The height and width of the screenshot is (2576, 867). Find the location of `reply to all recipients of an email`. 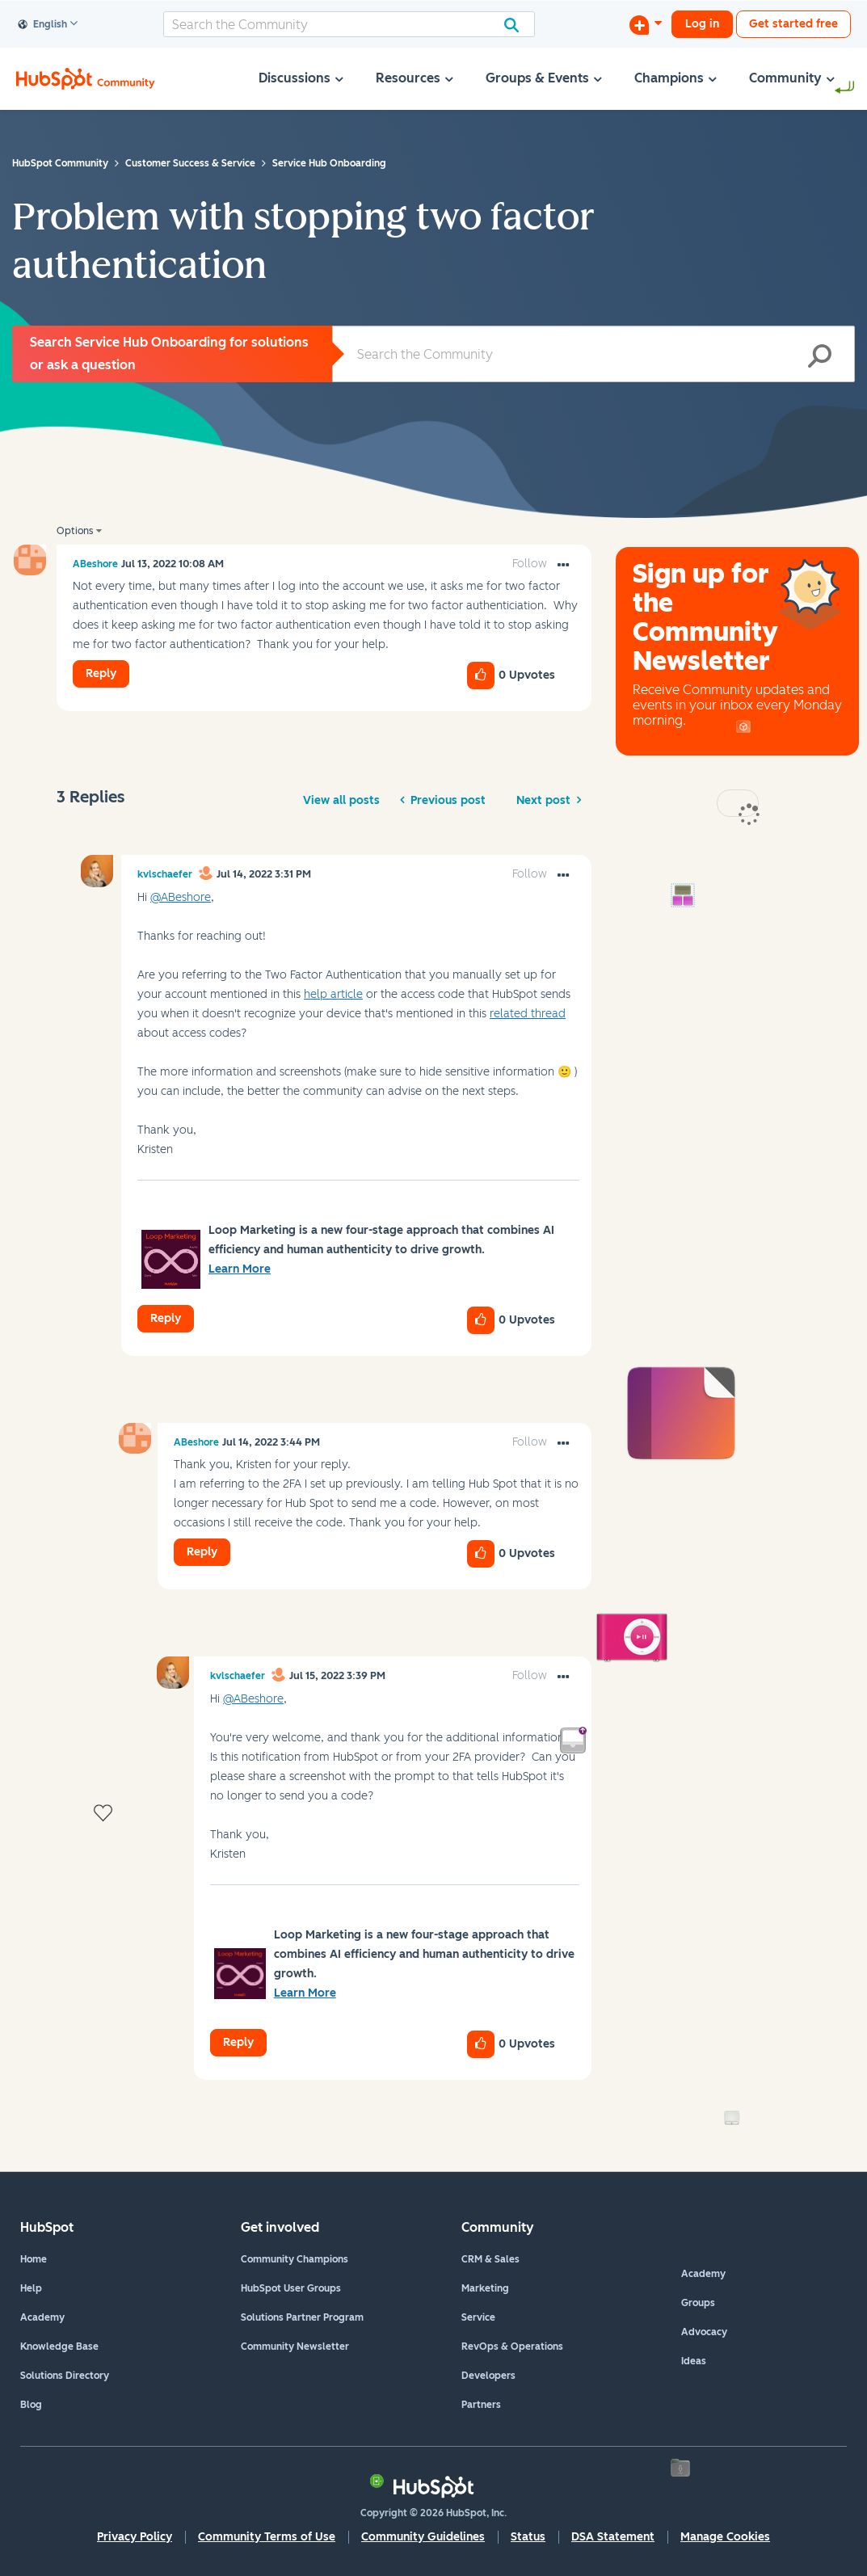

reply to all recipients of an email is located at coordinates (844, 86).